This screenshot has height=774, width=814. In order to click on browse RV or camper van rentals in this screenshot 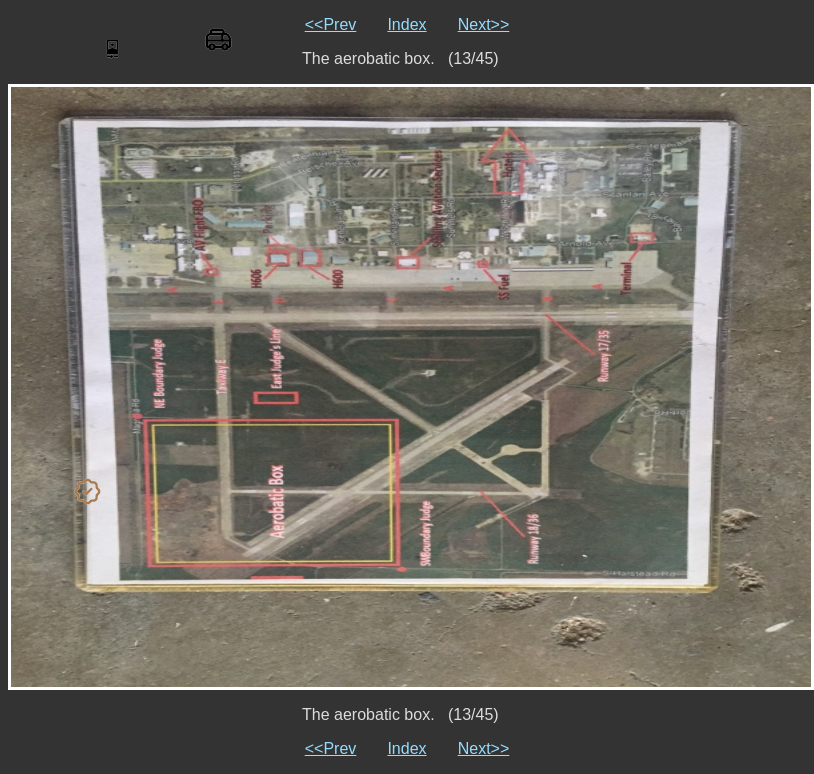, I will do `click(218, 40)`.